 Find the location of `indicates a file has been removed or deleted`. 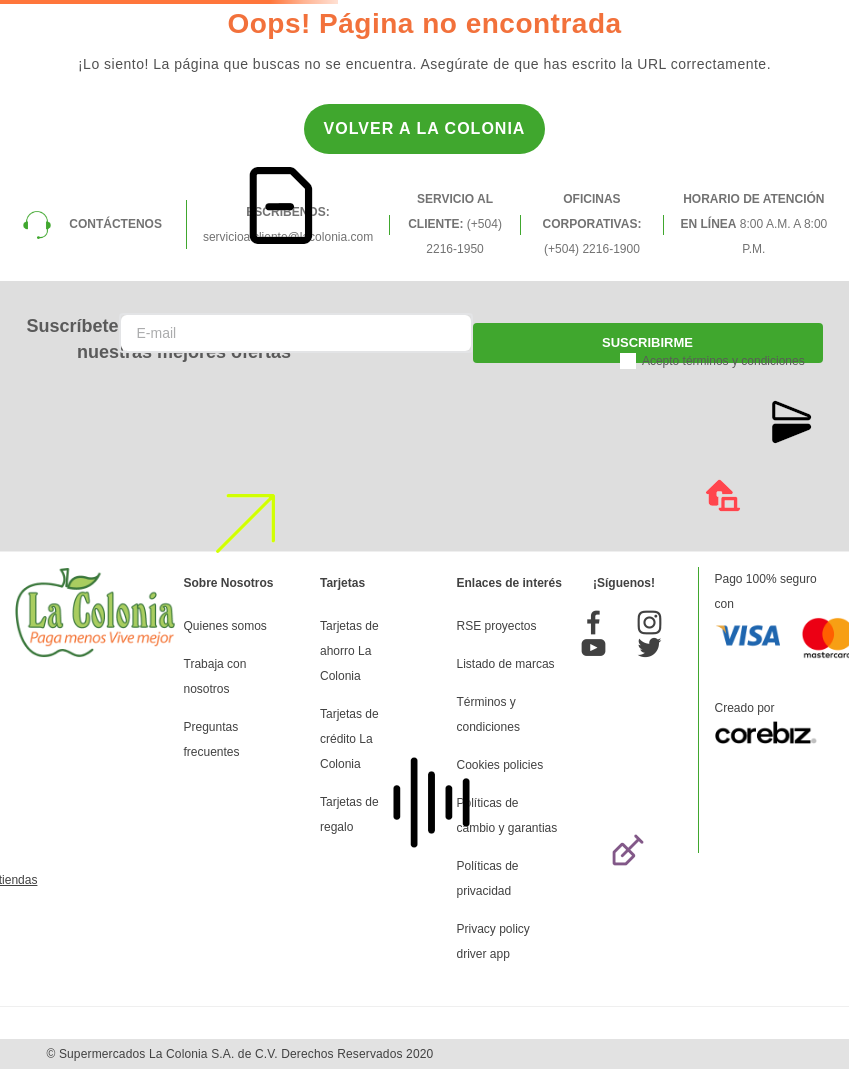

indicates a file has been removed or deleted is located at coordinates (278, 205).